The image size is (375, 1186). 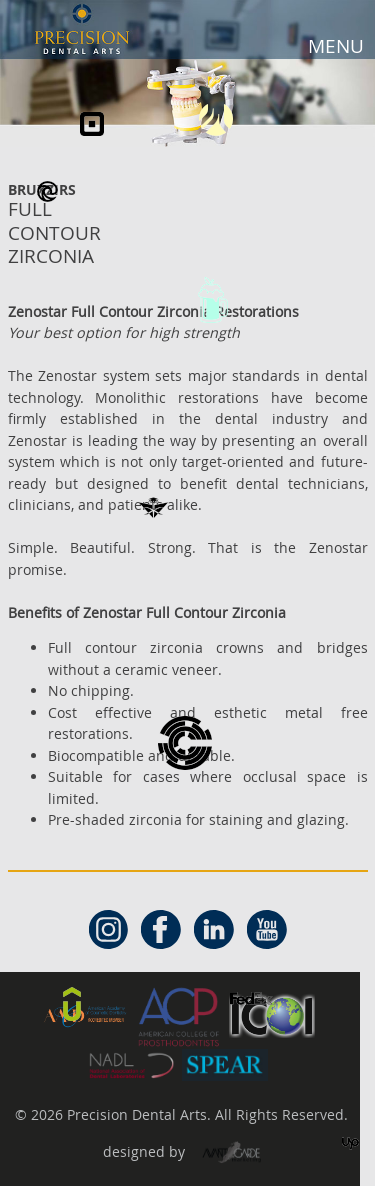 I want to click on chef software logo, so click(x=185, y=743).